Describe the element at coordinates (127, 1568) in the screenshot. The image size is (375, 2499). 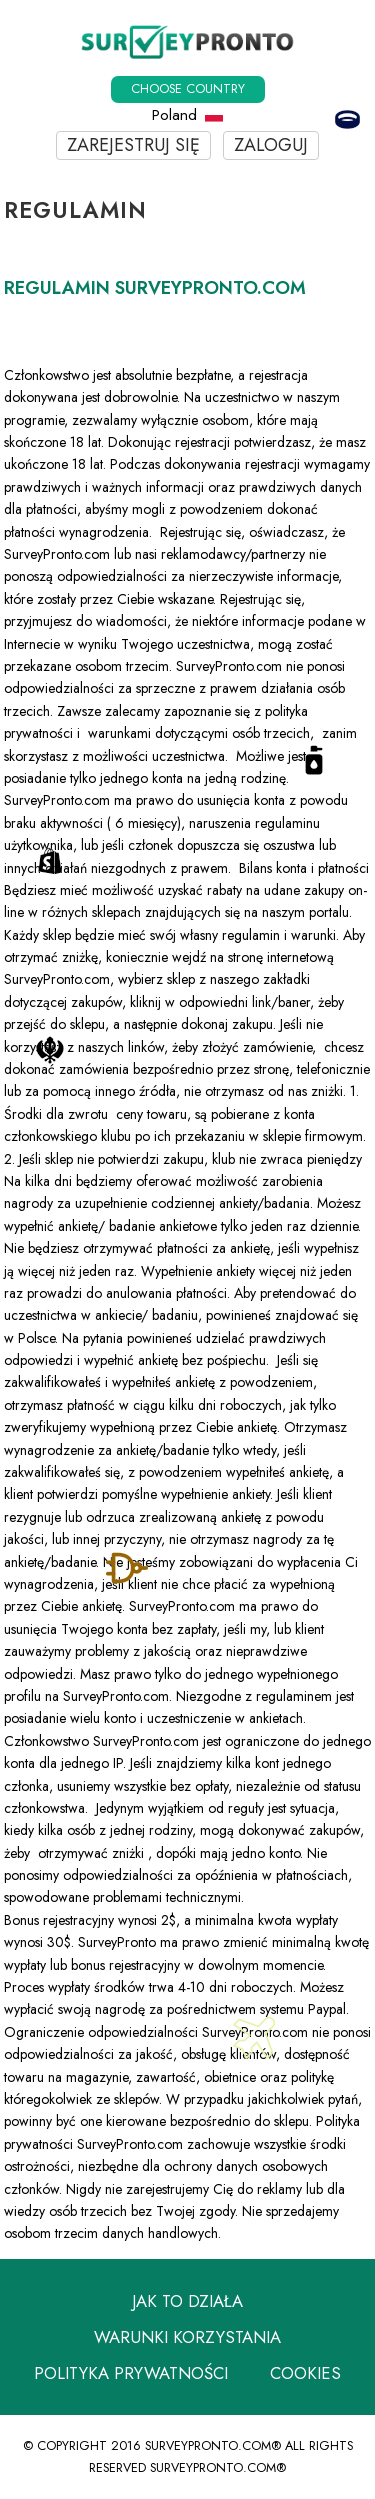
I see `represents a NAND logic gate in circuit design` at that location.